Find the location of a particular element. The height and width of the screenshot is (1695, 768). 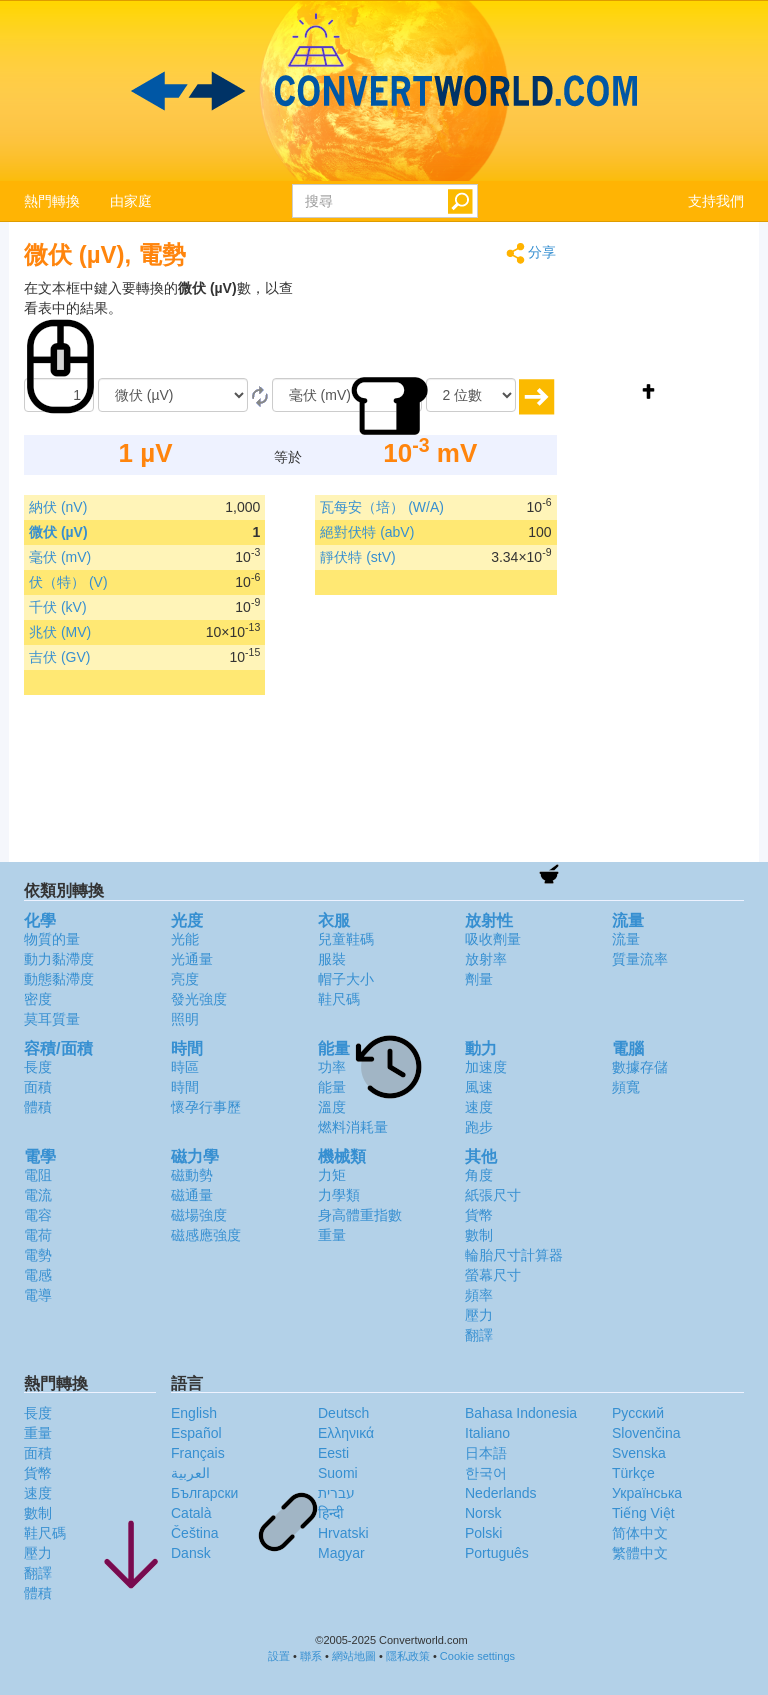

browse bakery or bread products is located at coordinates (391, 406).